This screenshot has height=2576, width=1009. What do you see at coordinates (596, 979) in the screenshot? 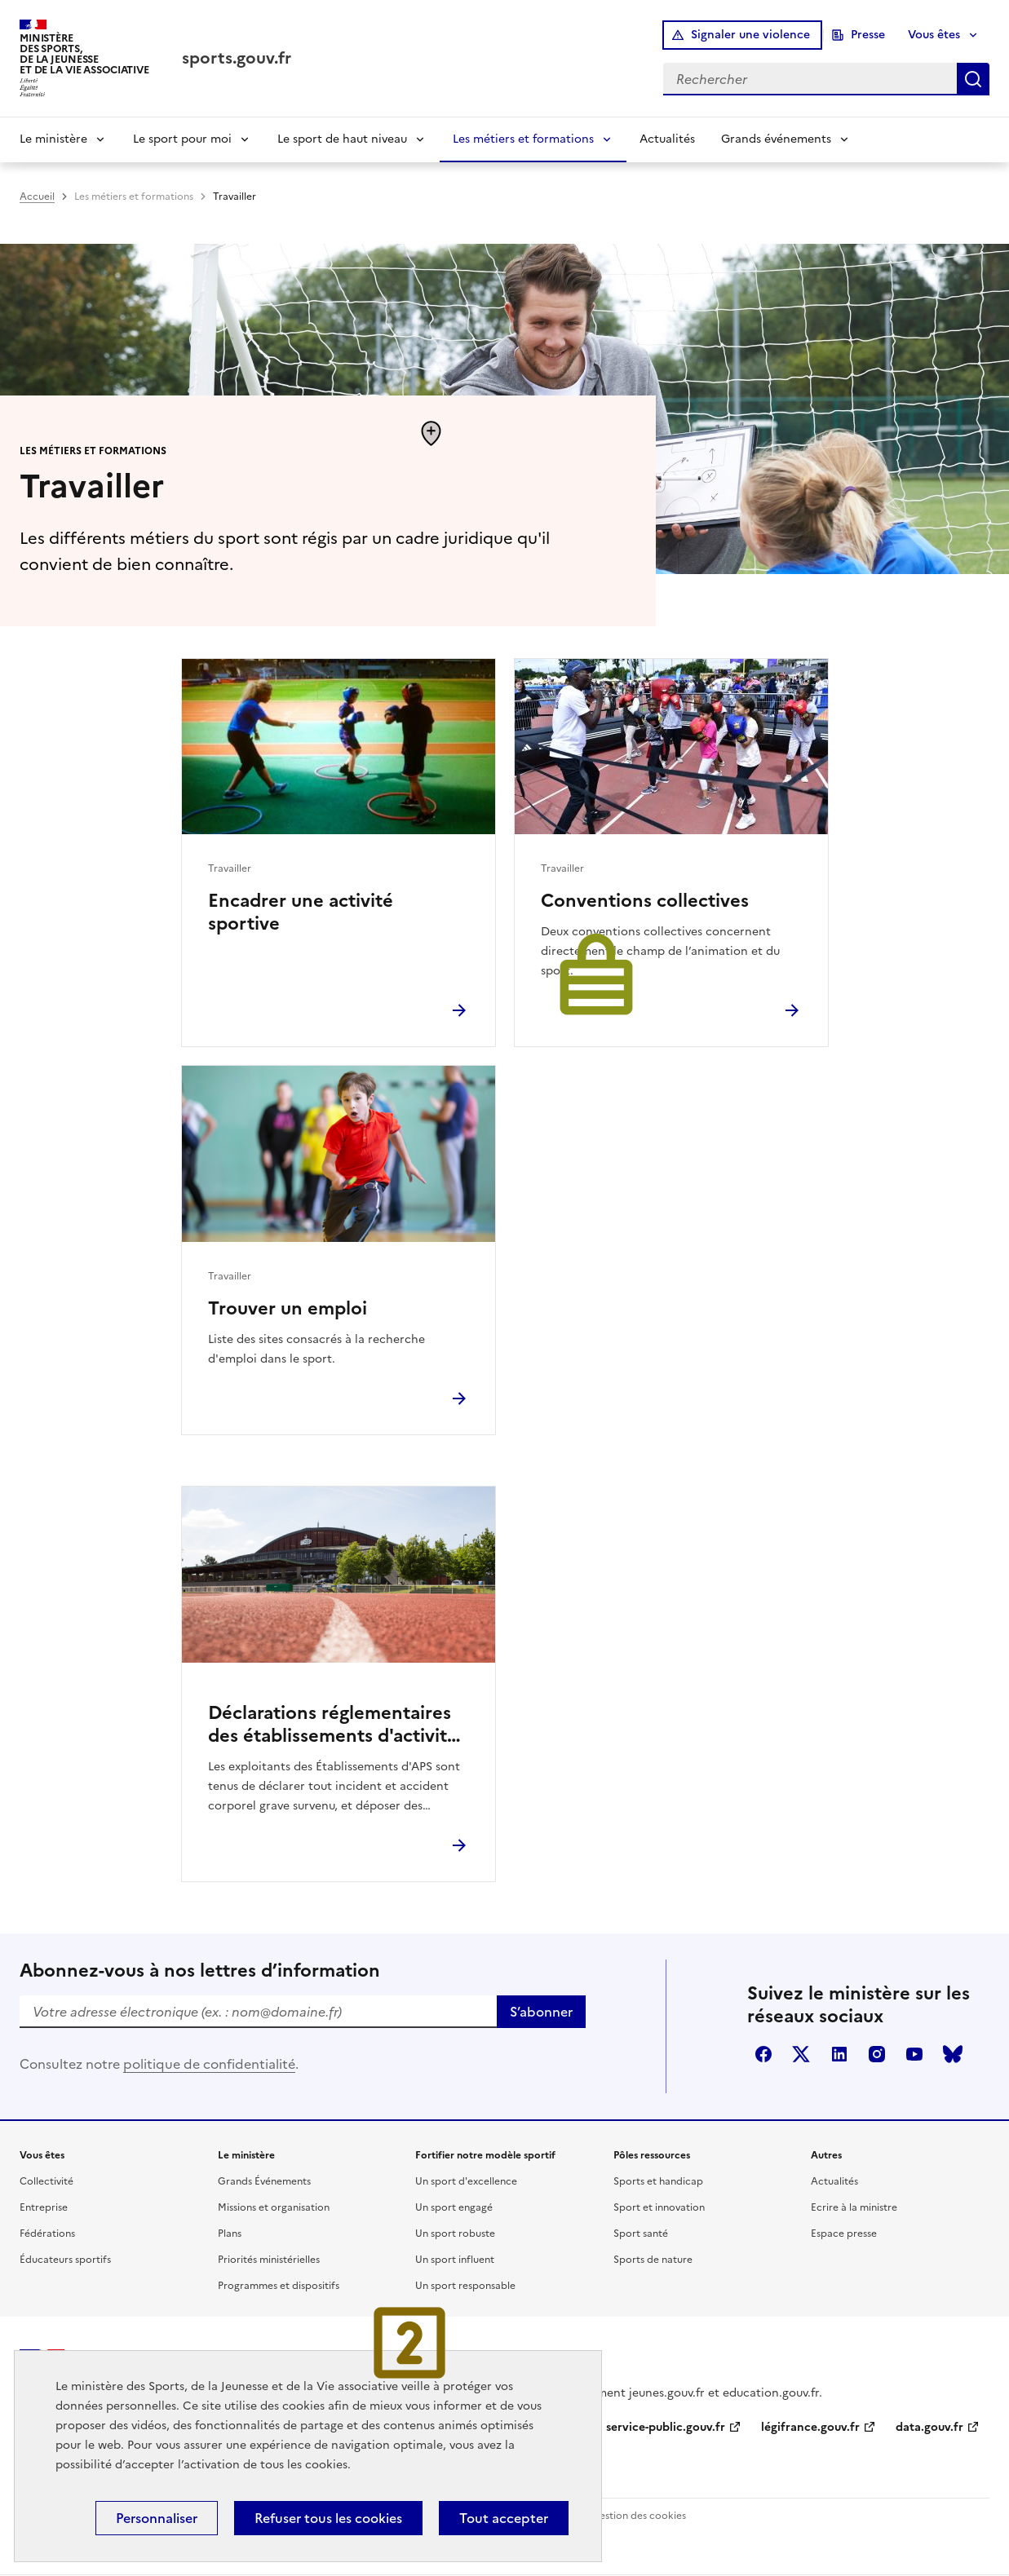
I see `indicates a secure or locked item` at bounding box center [596, 979].